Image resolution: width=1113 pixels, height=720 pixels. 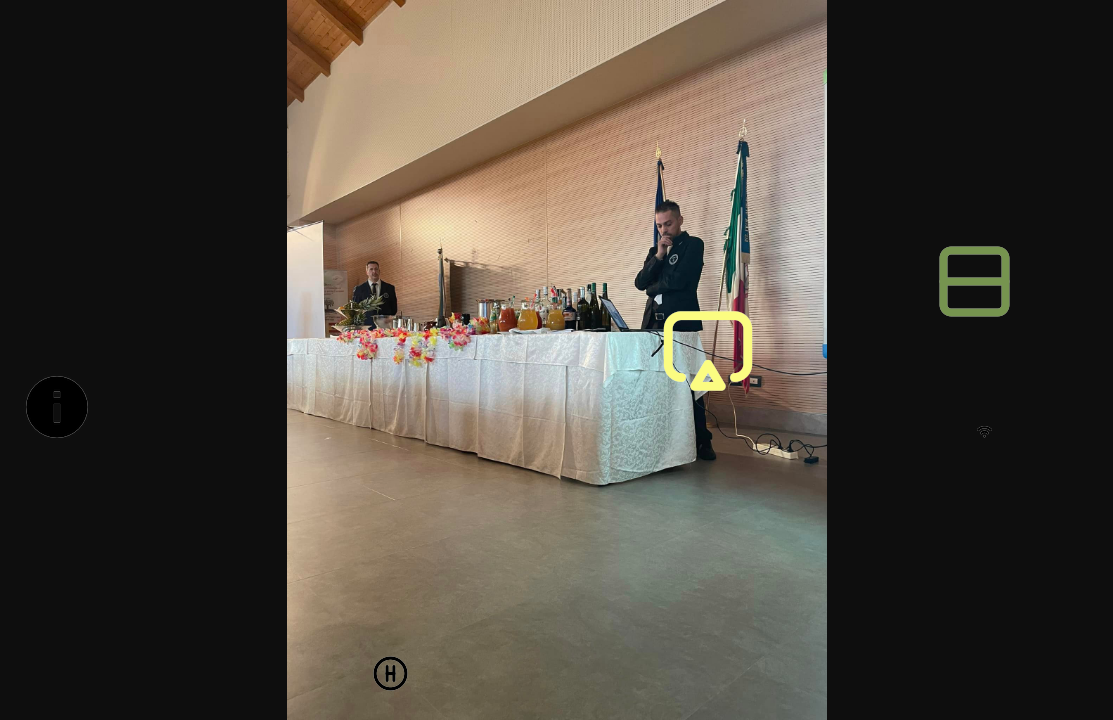 I want to click on indicates moderate wifi signal strength, so click(x=984, y=429).